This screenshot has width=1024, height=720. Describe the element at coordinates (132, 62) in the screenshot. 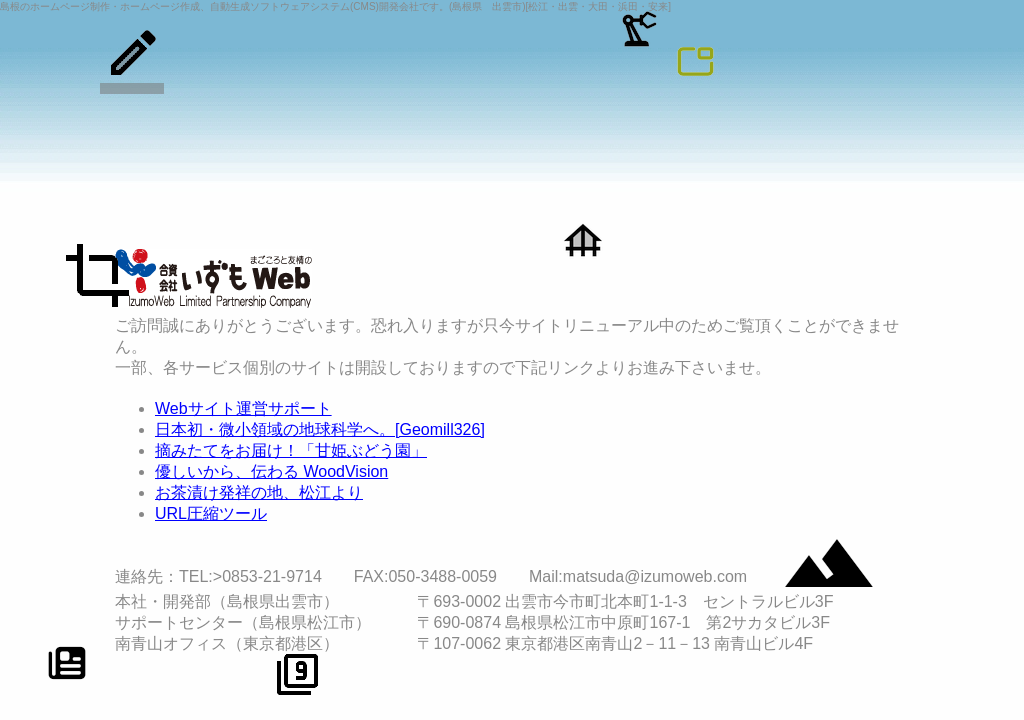

I see `edit or change border color` at that location.